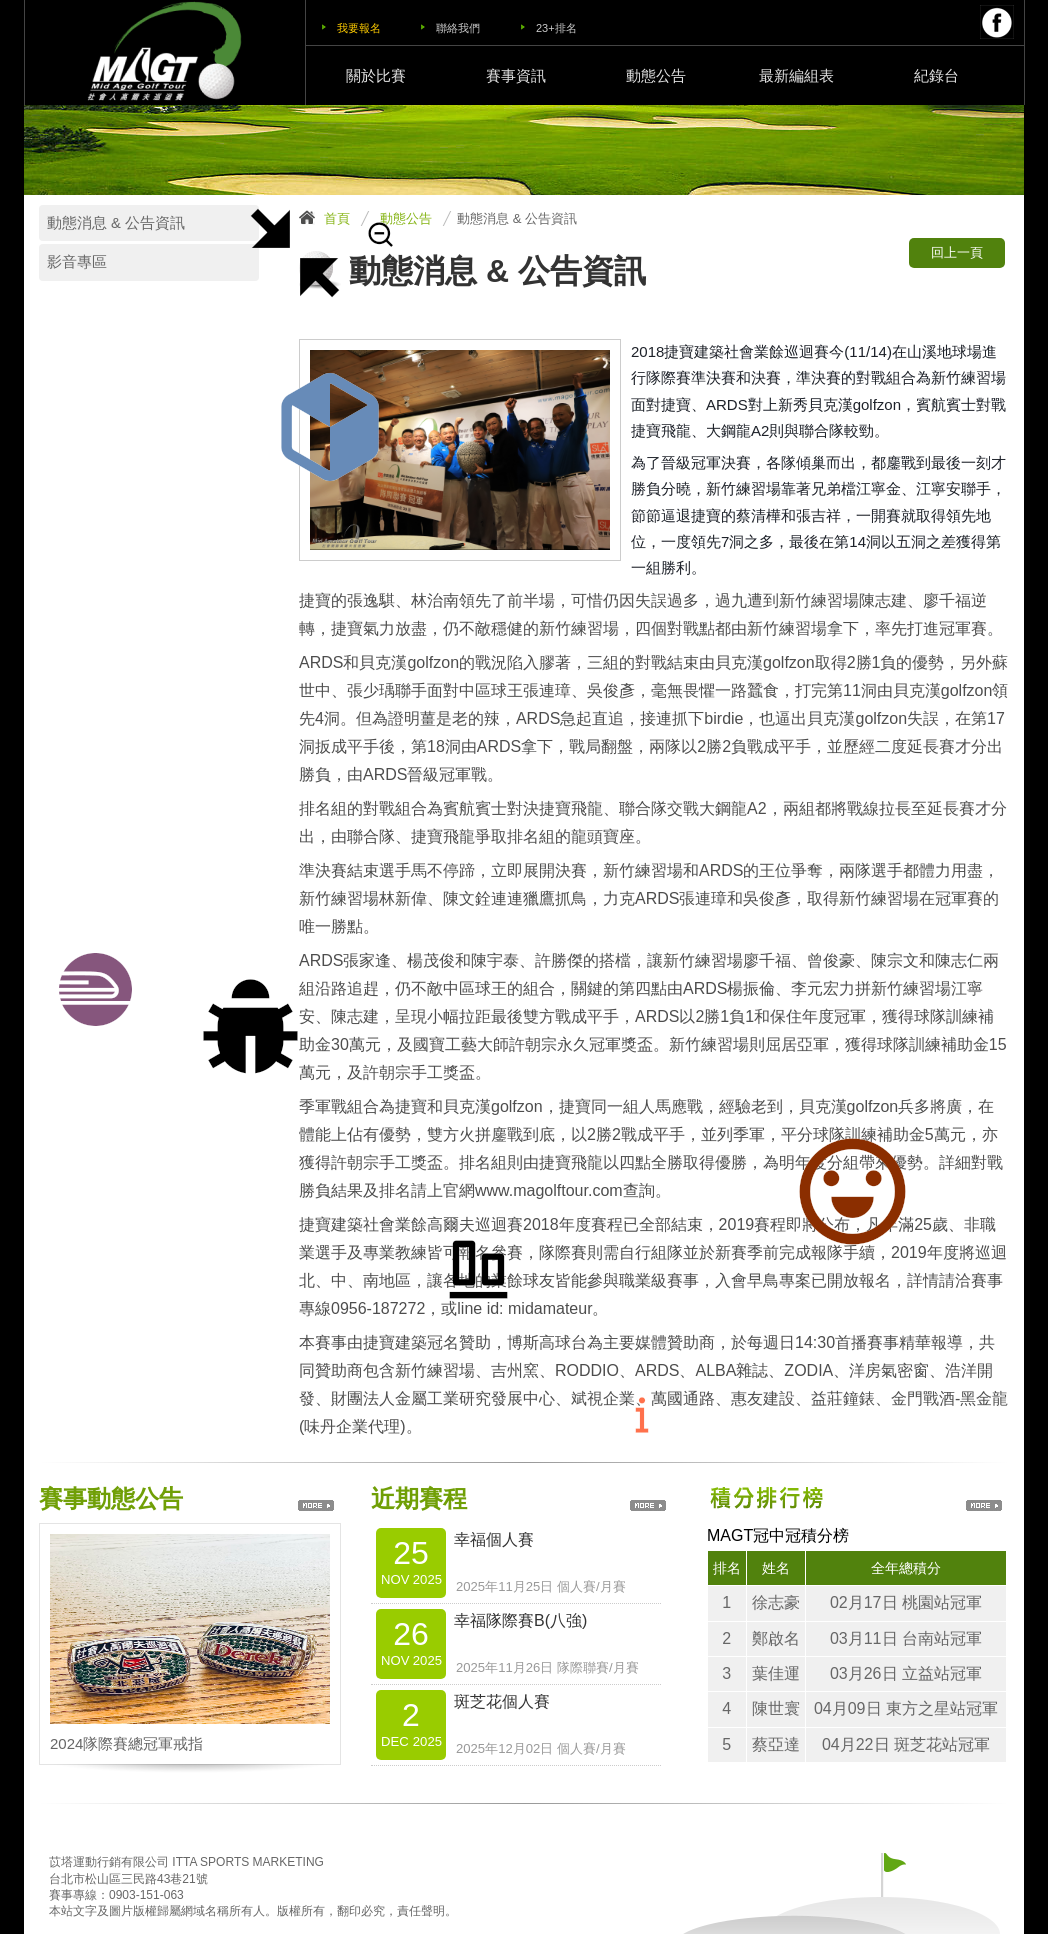 This screenshot has height=1934, width=1048. What do you see at coordinates (95, 989) in the screenshot?
I see `railway app logo` at bounding box center [95, 989].